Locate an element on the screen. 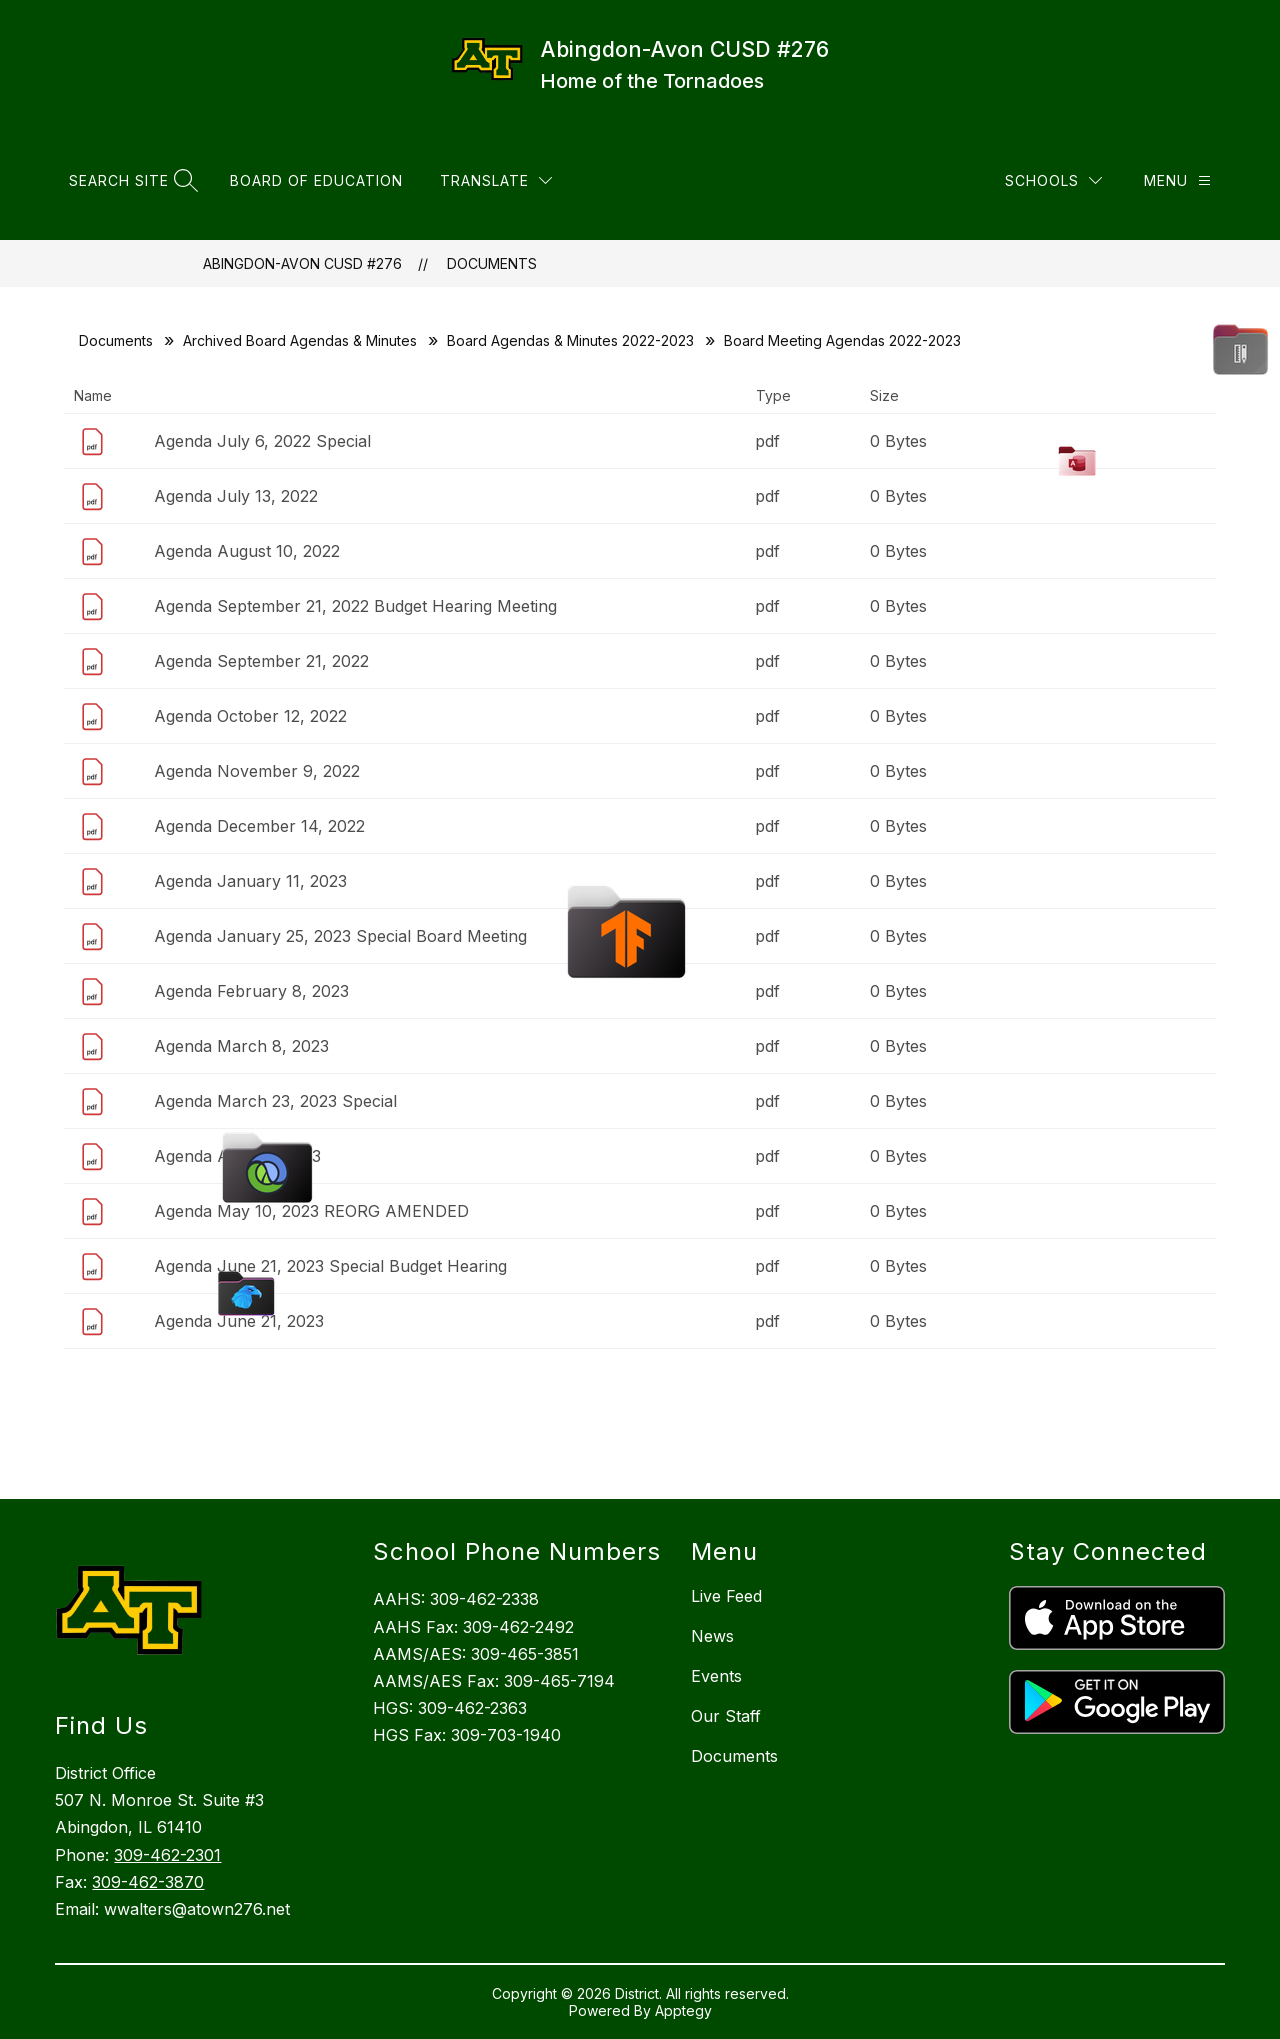  access your templates folder is located at coordinates (1240, 349).